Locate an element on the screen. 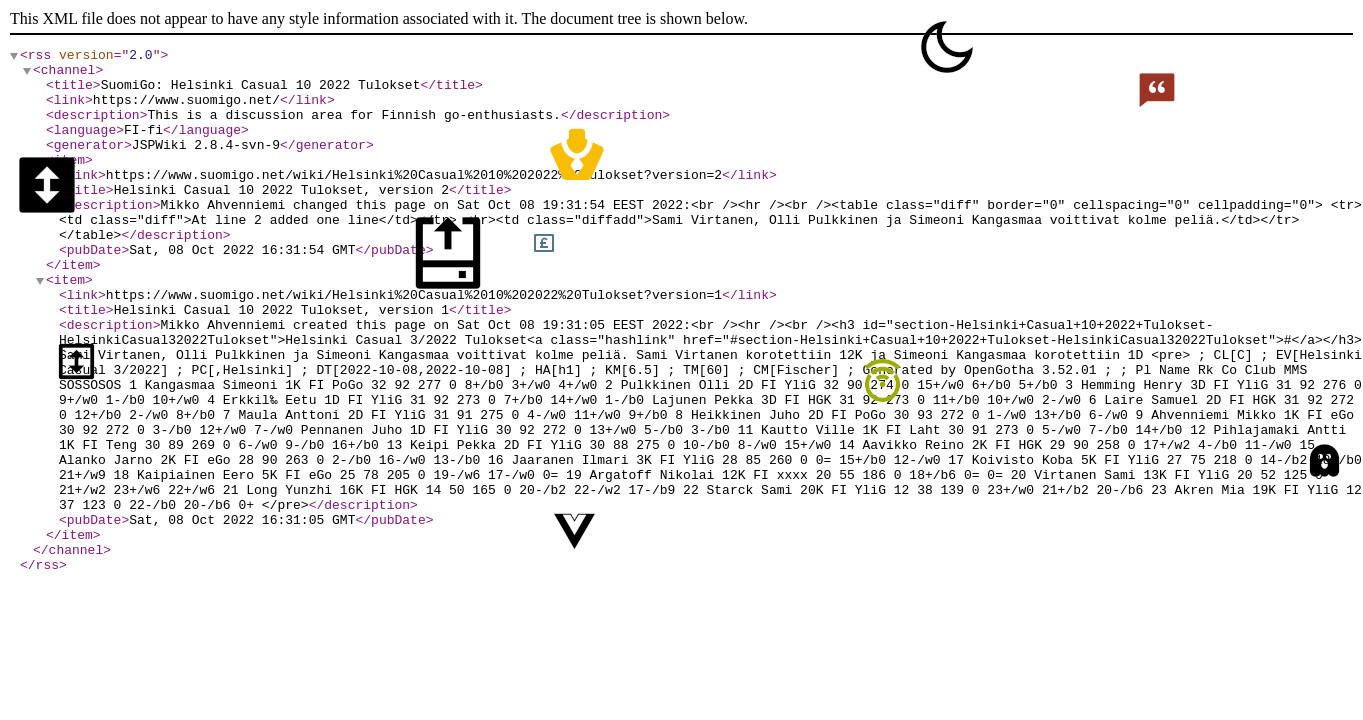 Image resolution: width=1363 pixels, height=720 pixels. enable dark mode is located at coordinates (947, 47).